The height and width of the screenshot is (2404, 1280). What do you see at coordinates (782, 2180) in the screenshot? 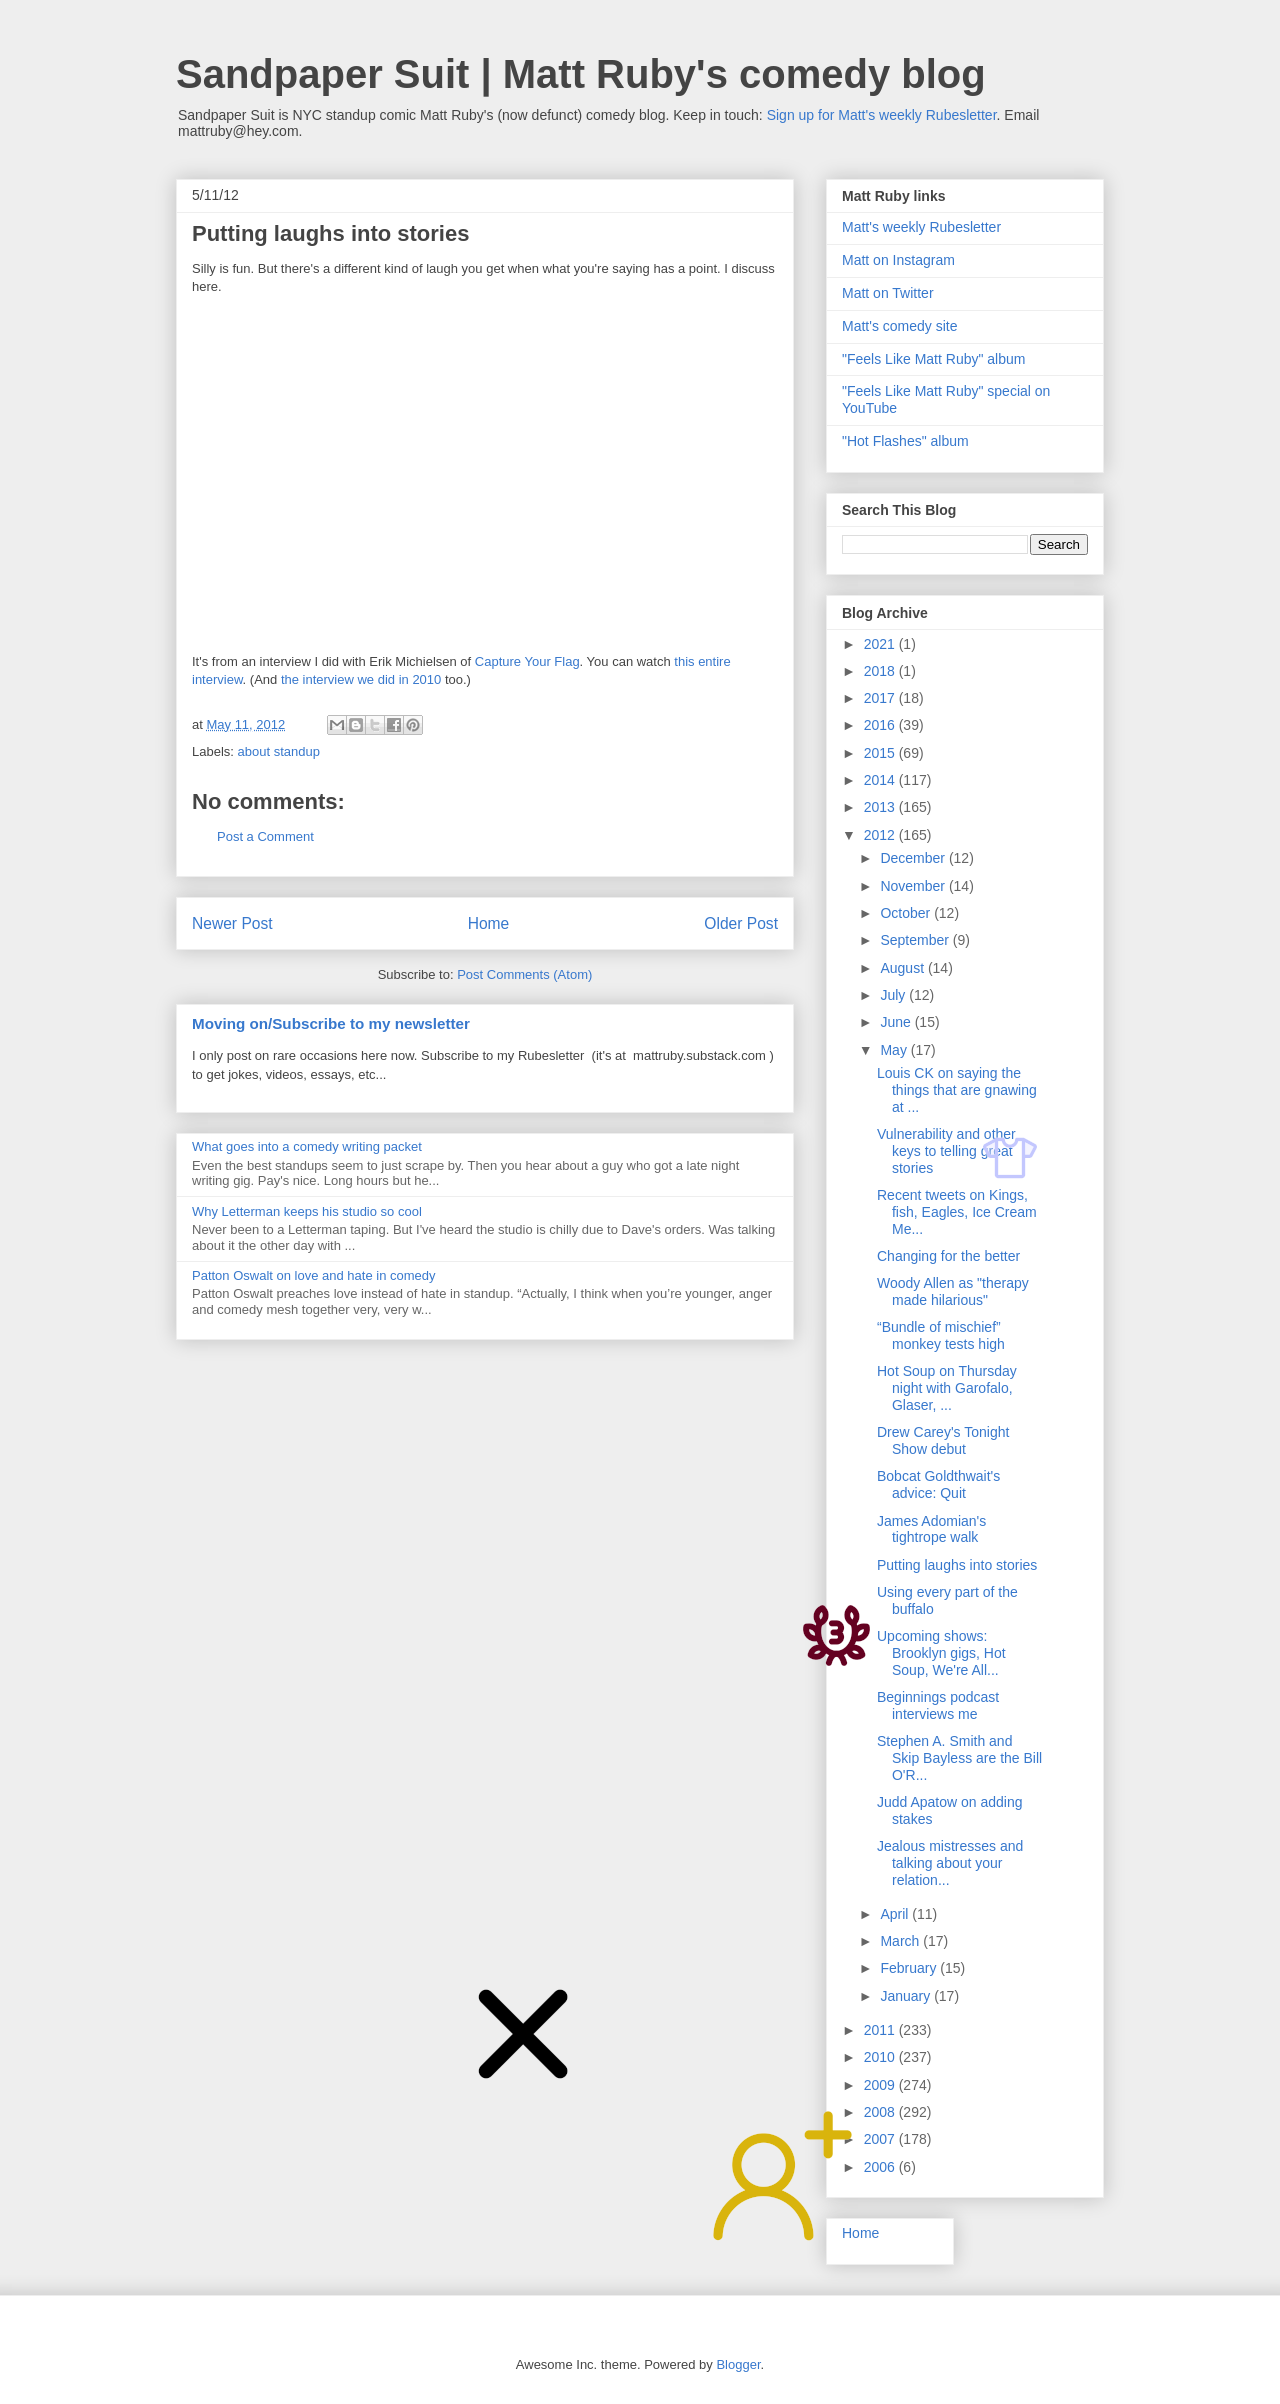
I see `add a new user or contact` at bounding box center [782, 2180].